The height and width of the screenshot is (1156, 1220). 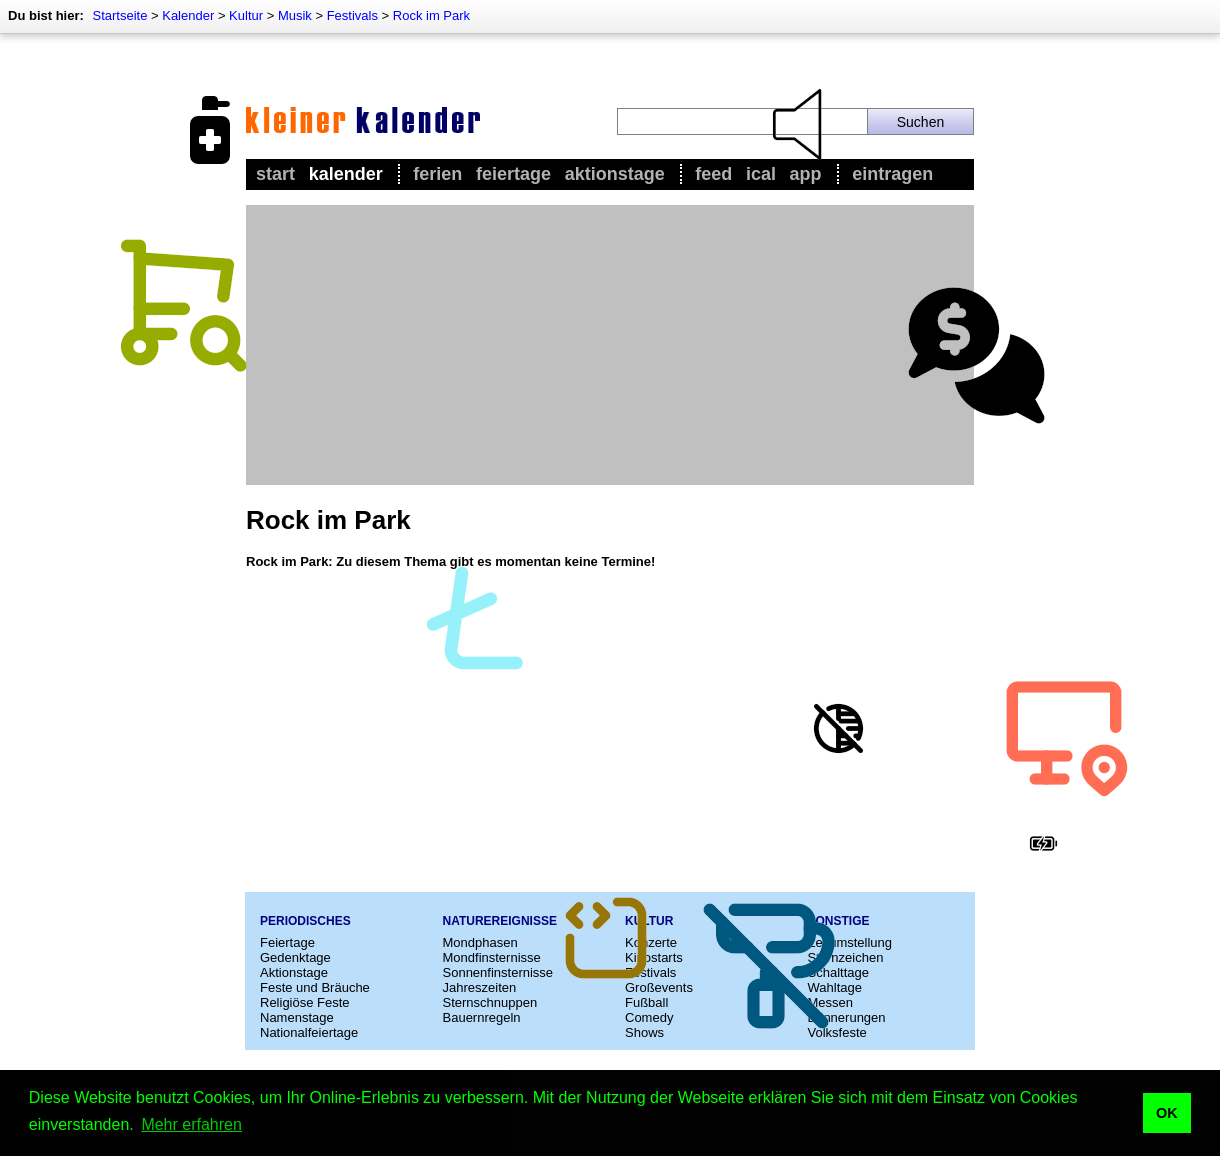 What do you see at coordinates (606, 938) in the screenshot?
I see `view source code` at bounding box center [606, 938].